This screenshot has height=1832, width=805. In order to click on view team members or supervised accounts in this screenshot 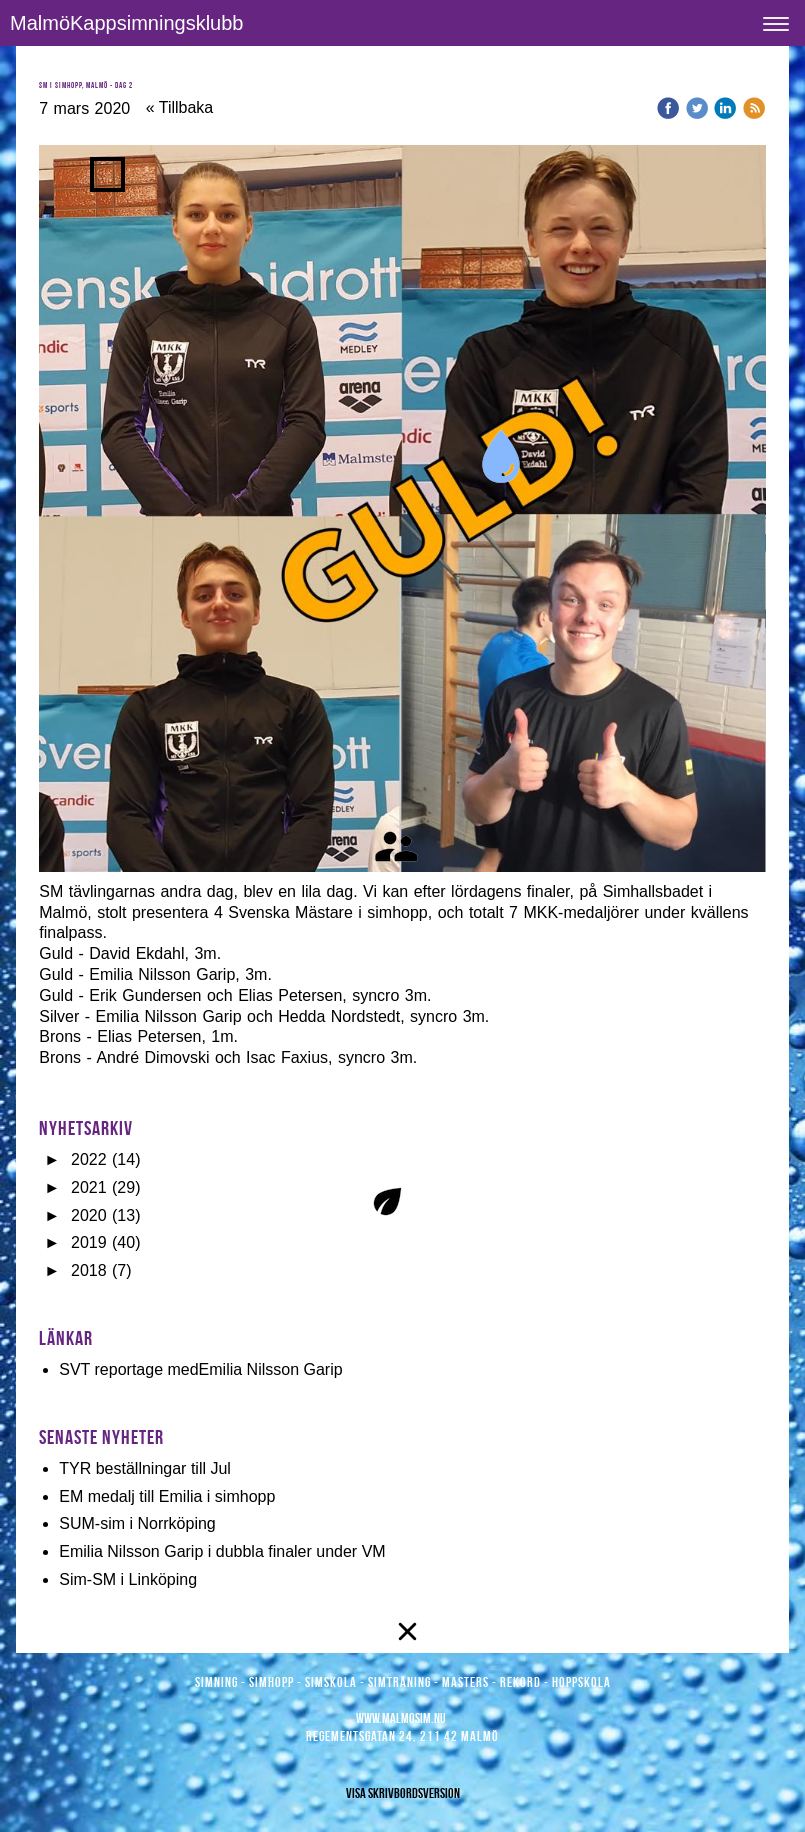, I will do `click(396, 846)`.